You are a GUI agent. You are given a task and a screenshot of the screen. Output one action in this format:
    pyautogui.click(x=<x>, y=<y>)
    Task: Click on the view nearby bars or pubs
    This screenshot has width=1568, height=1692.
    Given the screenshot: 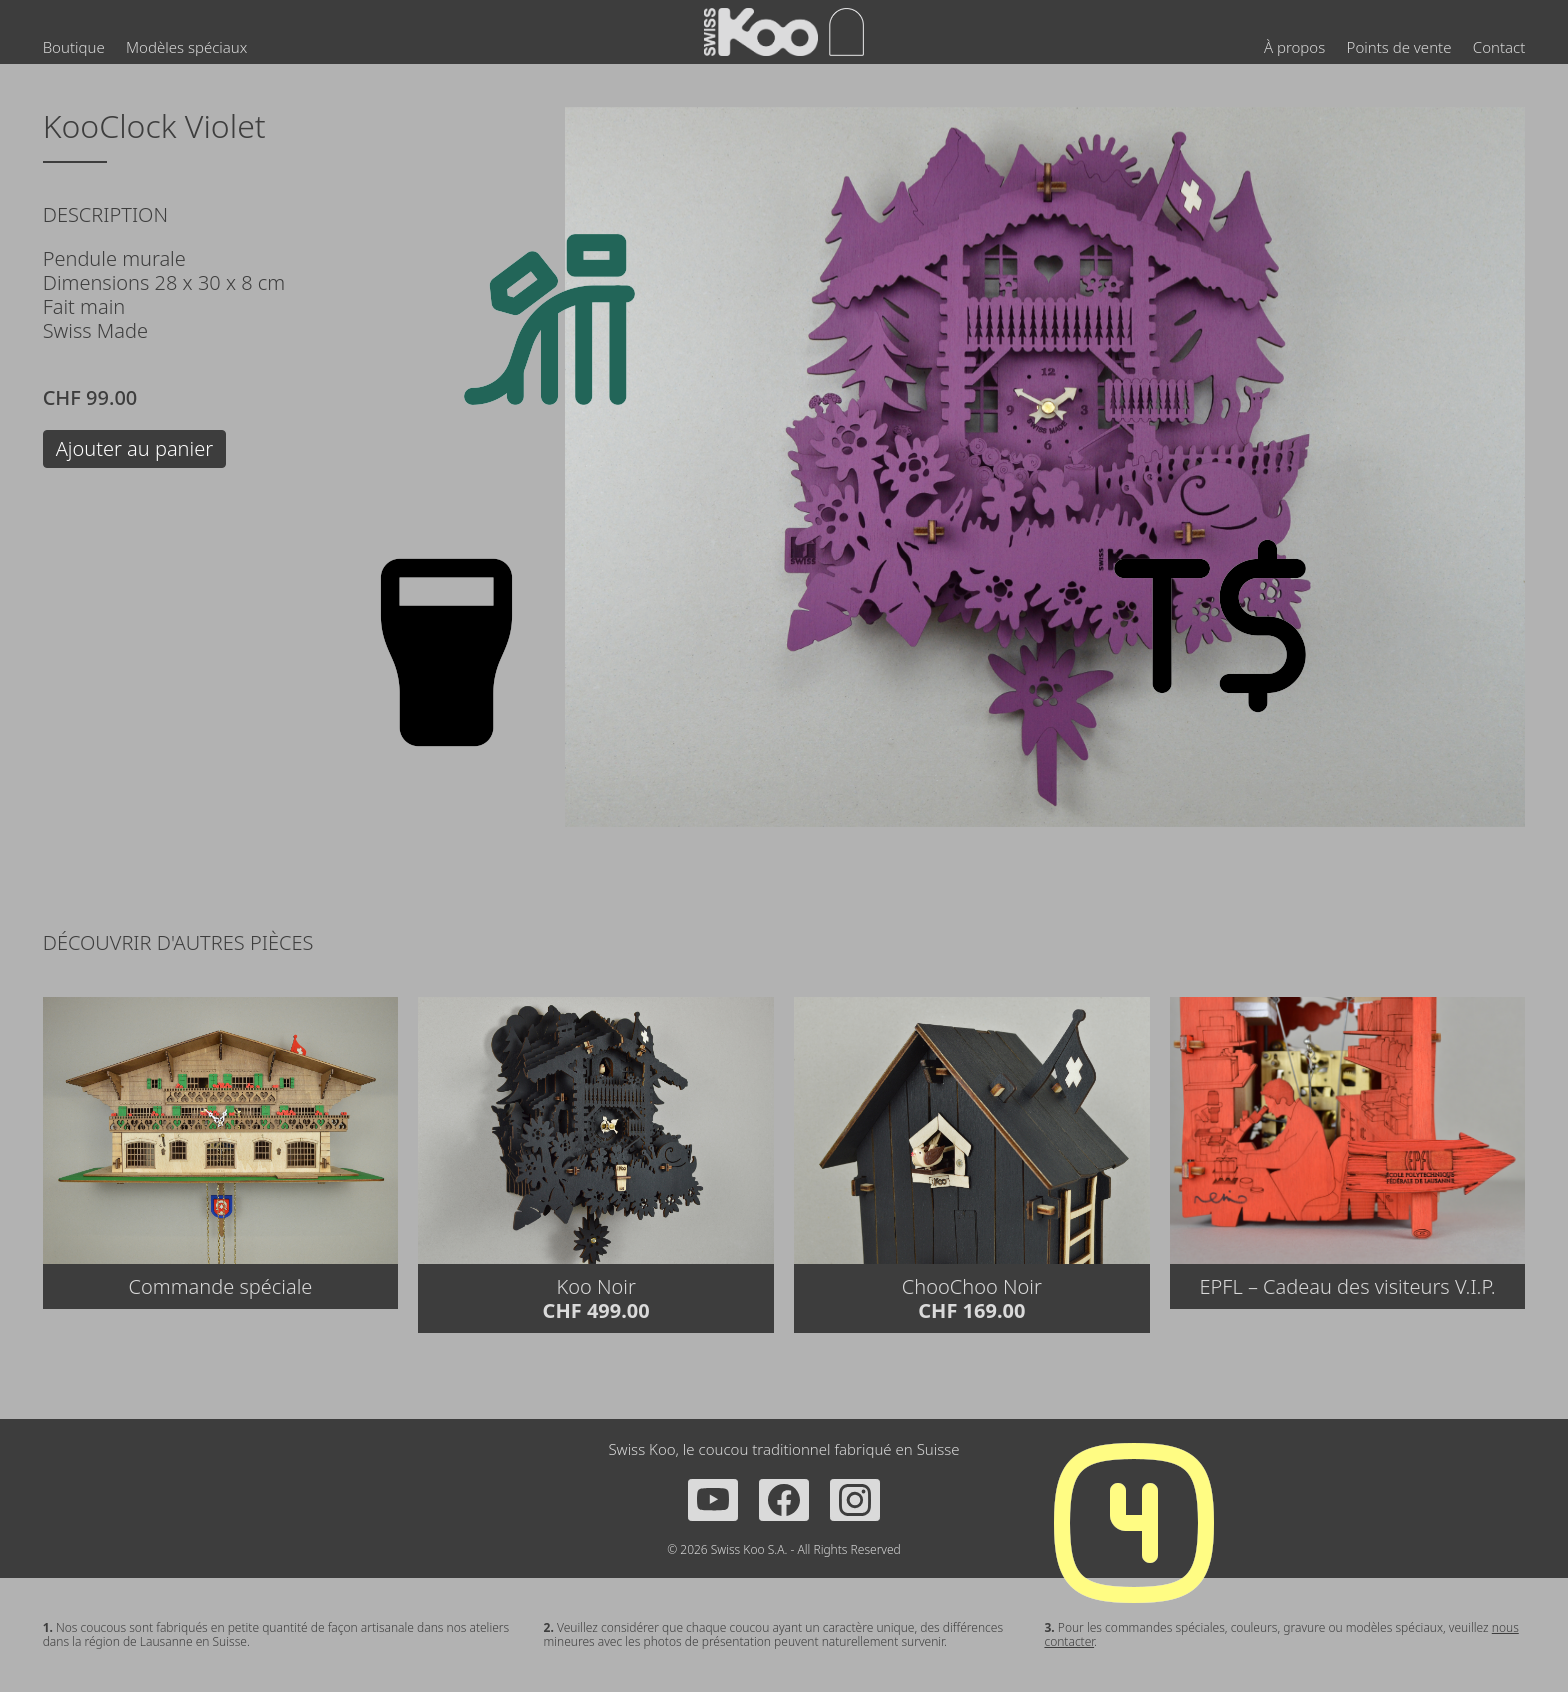 What is the action you would take?
    pyautogui.click(x=446, y=652)
    